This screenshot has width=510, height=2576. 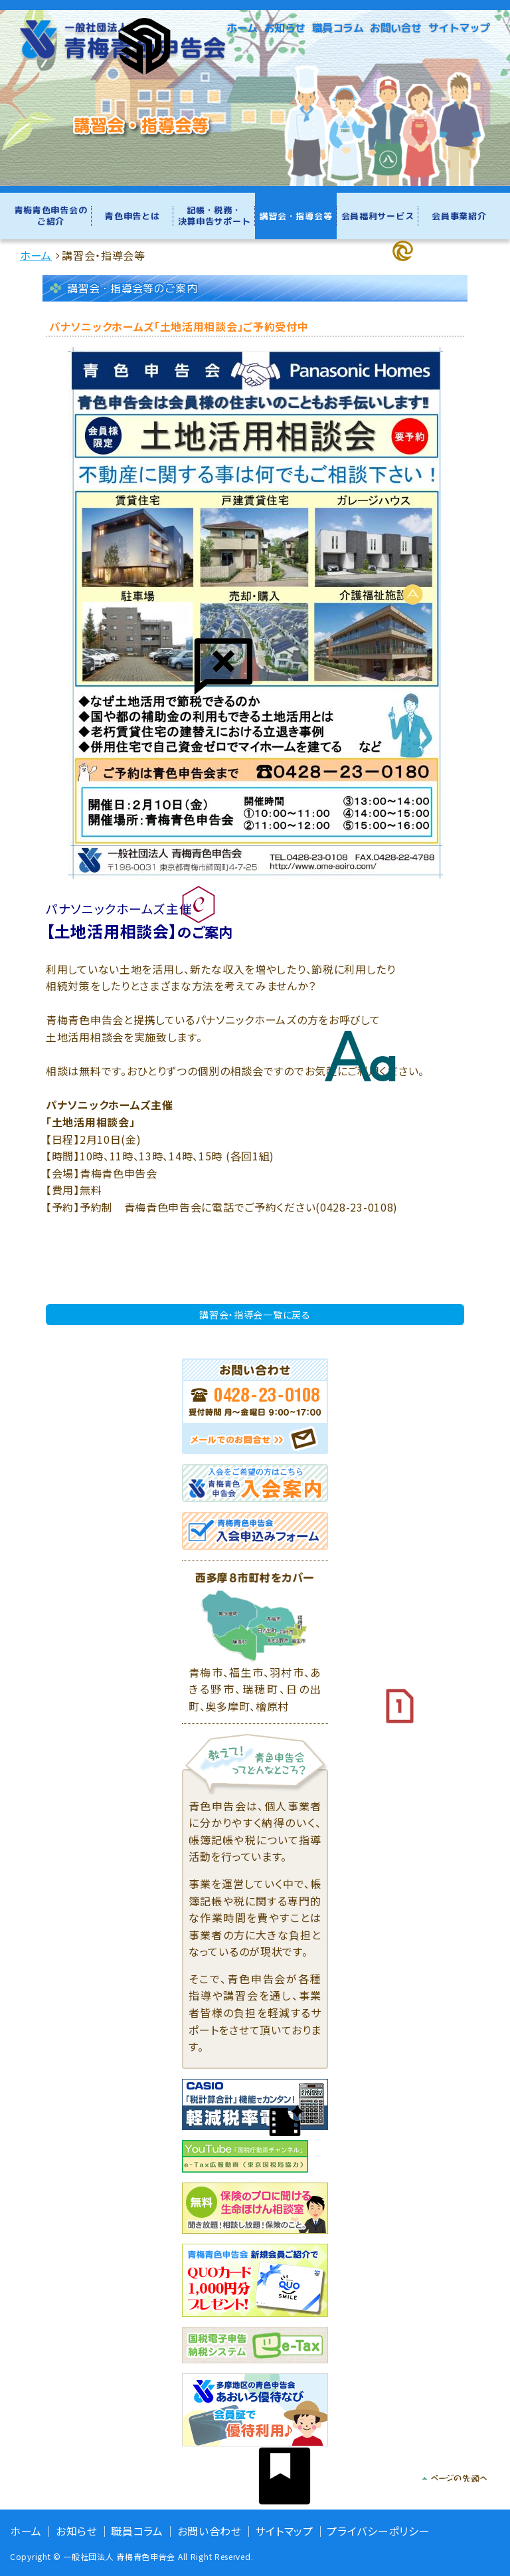 What do you see at coordinates (400, 1706) in the screenshot?
I see `indicates primary SIM card slot (SIM 1)` at bounding box center [400, 1706].